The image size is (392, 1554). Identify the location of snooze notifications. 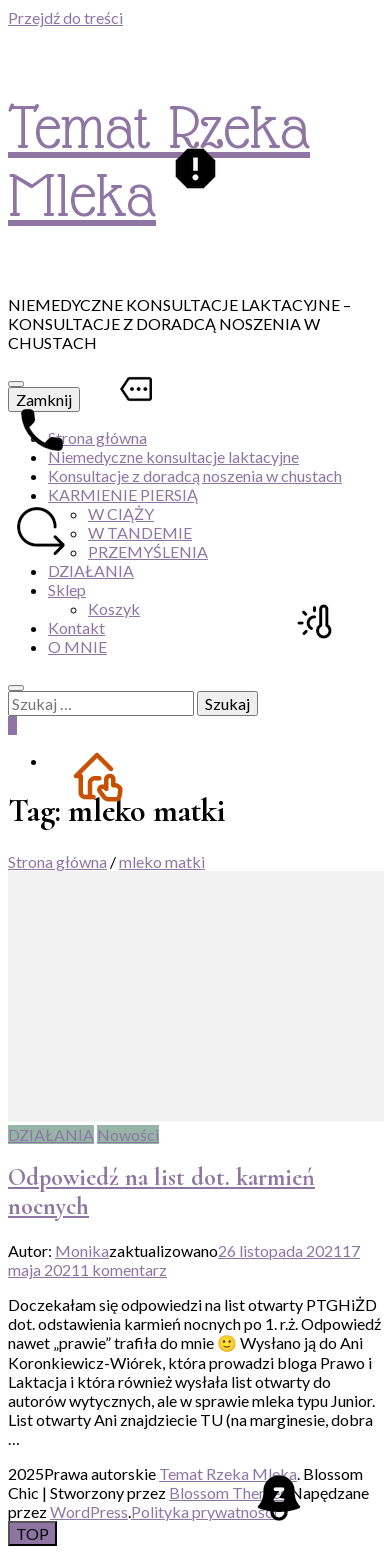
(279, 1498).